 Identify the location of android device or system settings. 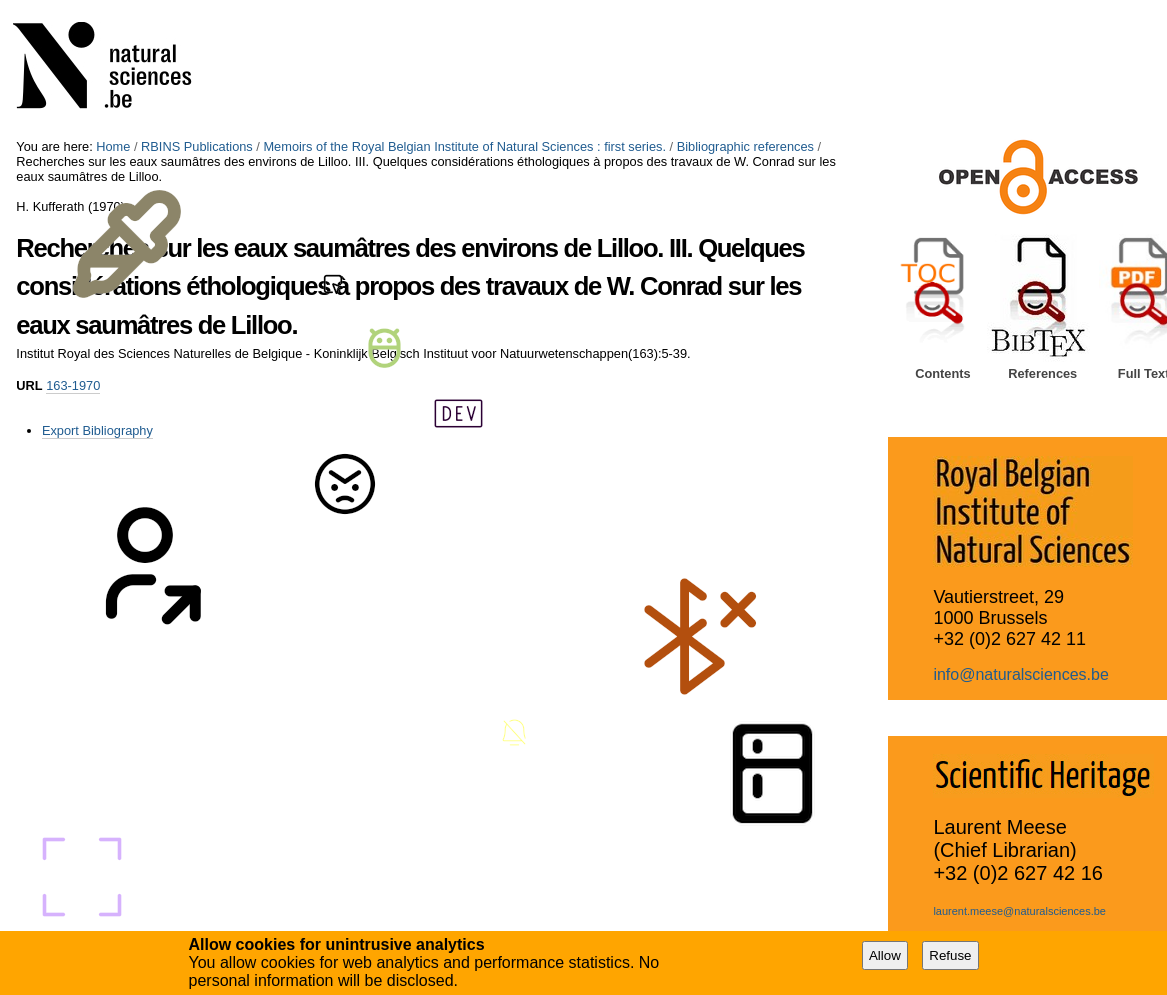
(384, 347).